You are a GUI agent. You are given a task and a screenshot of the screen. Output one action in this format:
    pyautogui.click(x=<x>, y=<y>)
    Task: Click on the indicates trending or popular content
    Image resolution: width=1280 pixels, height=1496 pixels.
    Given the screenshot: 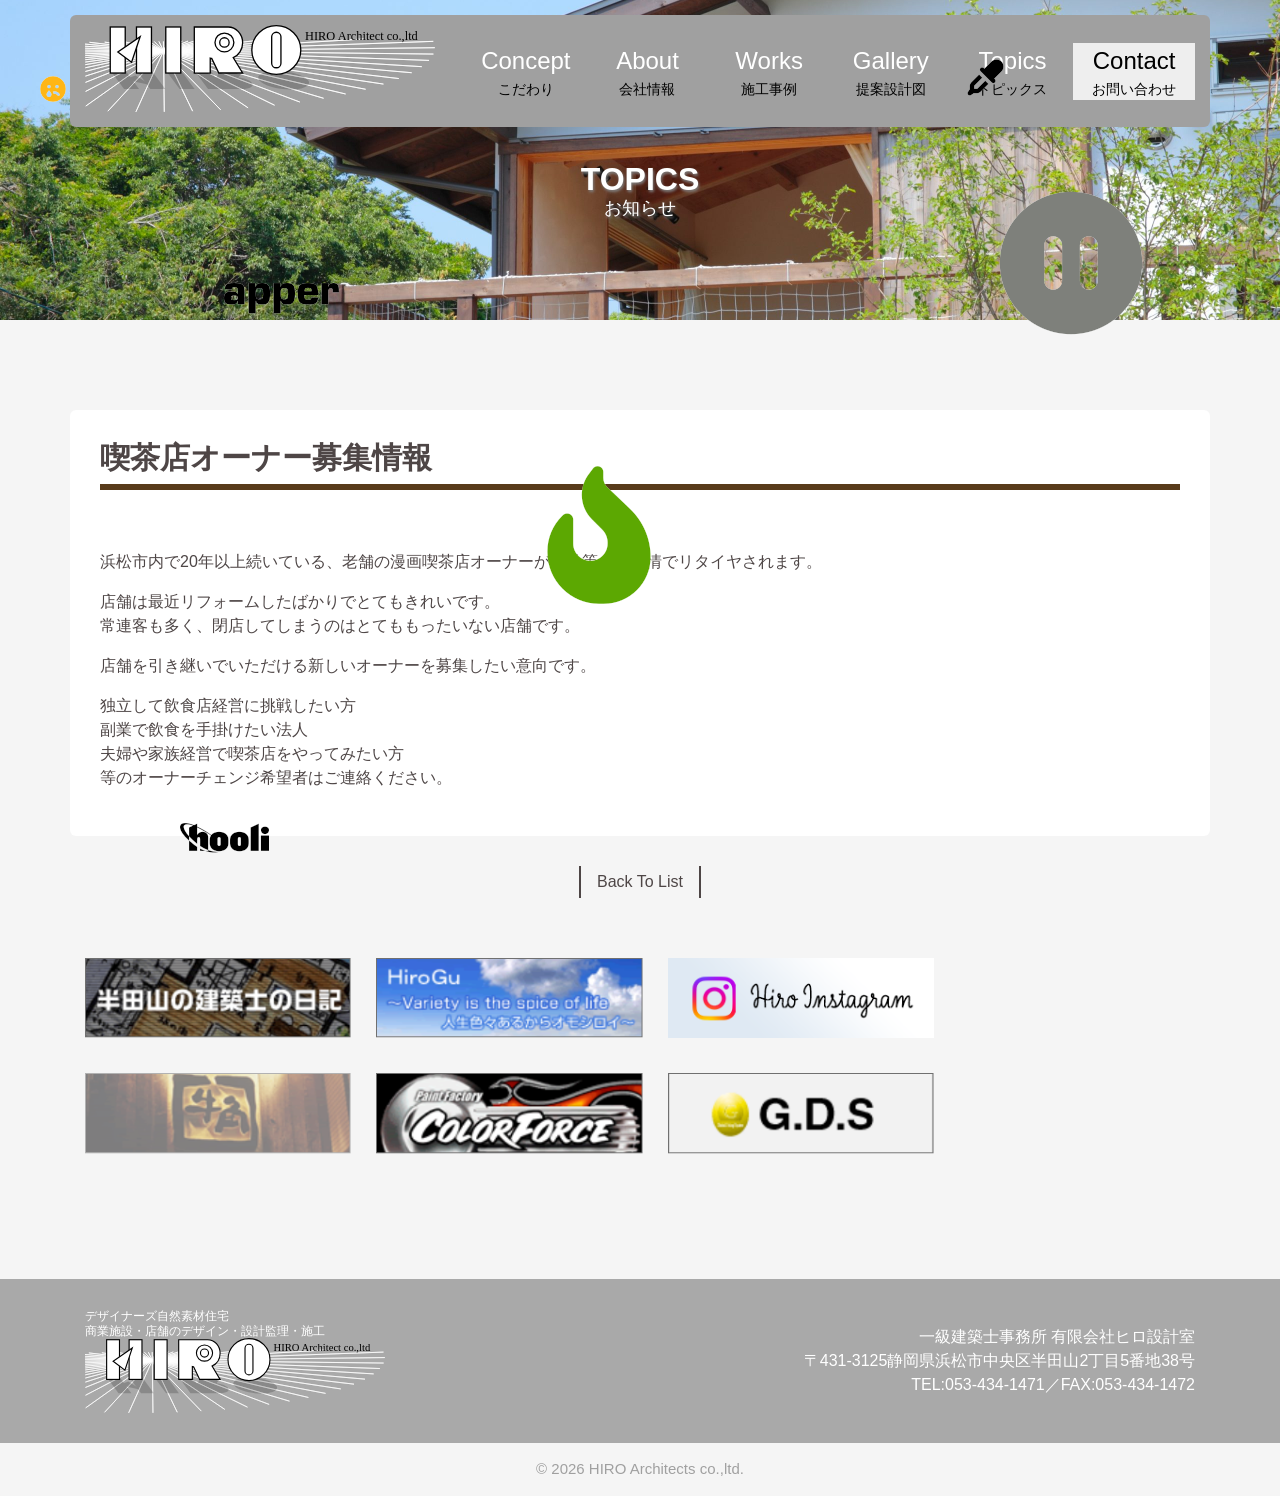 What is the action you would take?
    pyautogui.click(x=599, y=535)
    